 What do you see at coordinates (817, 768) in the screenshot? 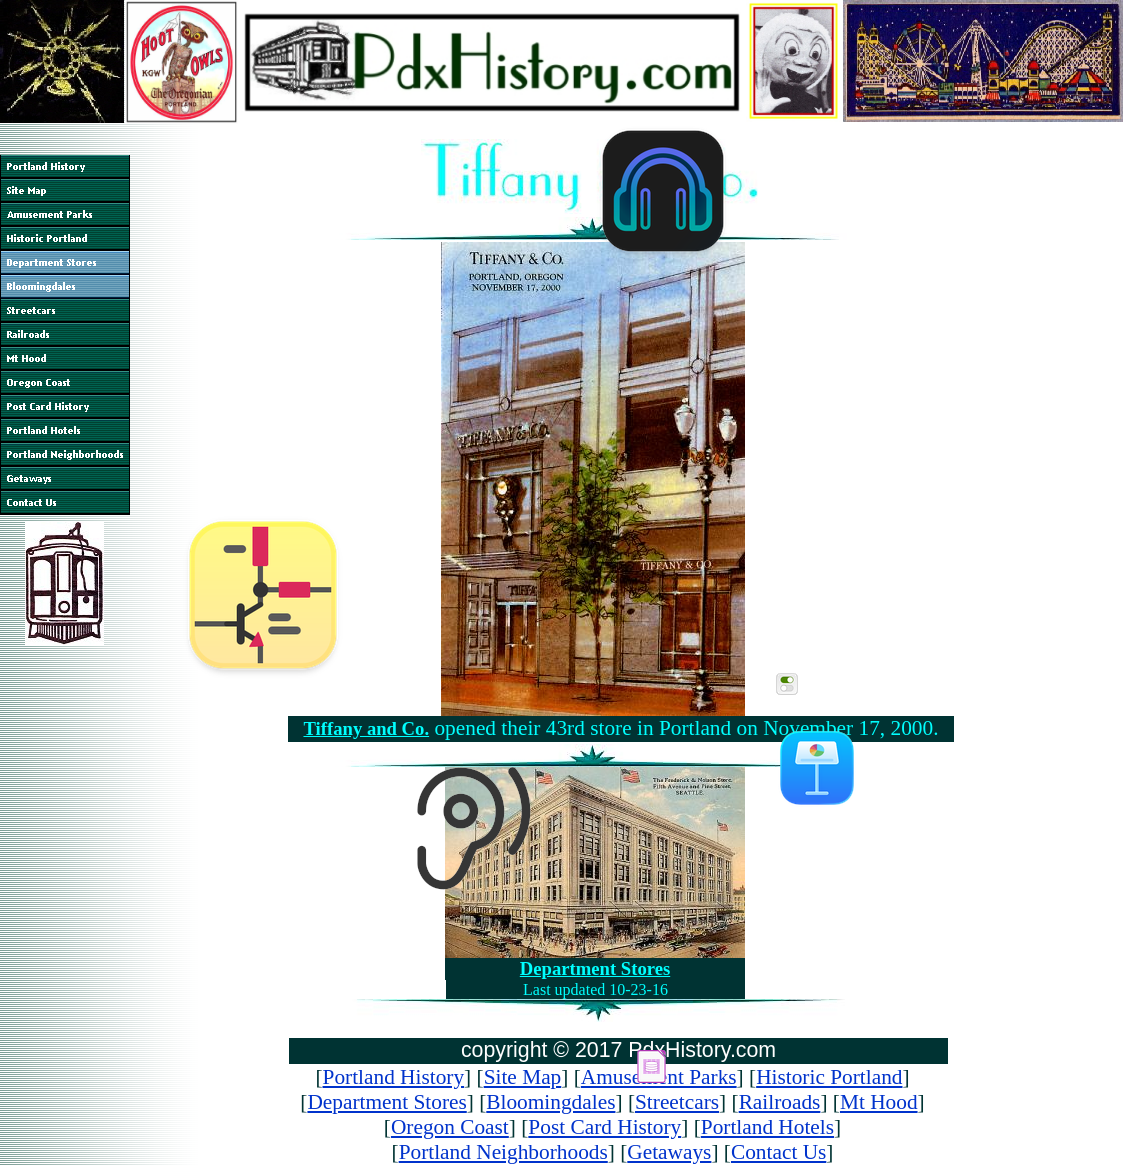
I see `open LibreOffice Writer document editor` at bounding box center [817, 768].